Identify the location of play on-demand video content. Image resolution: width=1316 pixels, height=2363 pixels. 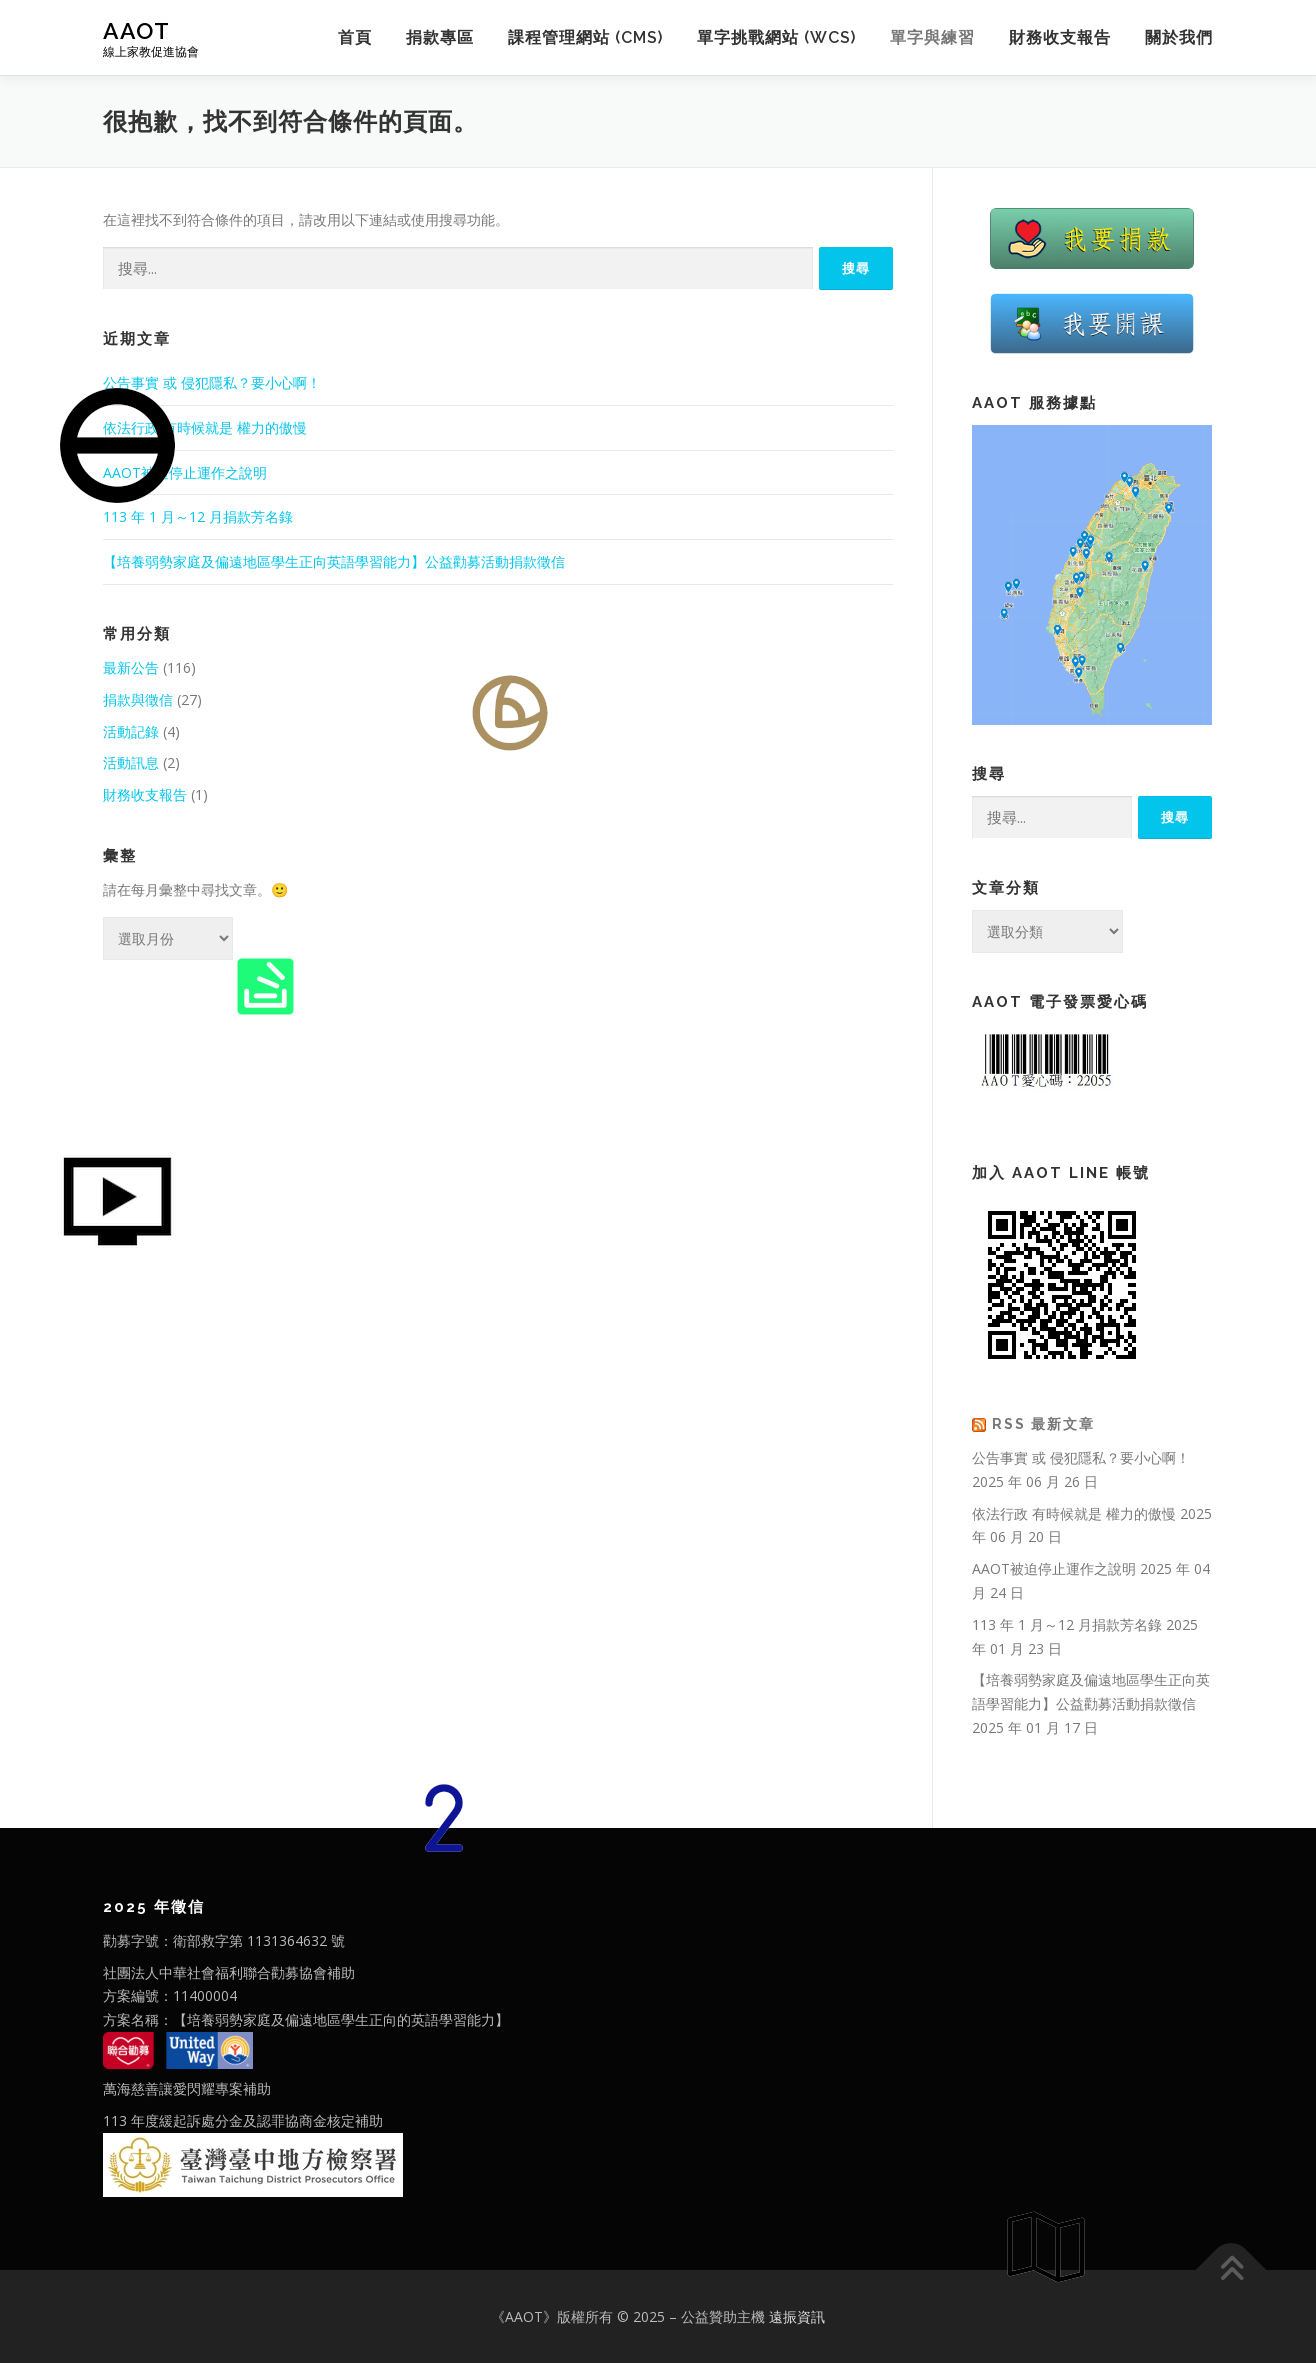
(117, 1201).